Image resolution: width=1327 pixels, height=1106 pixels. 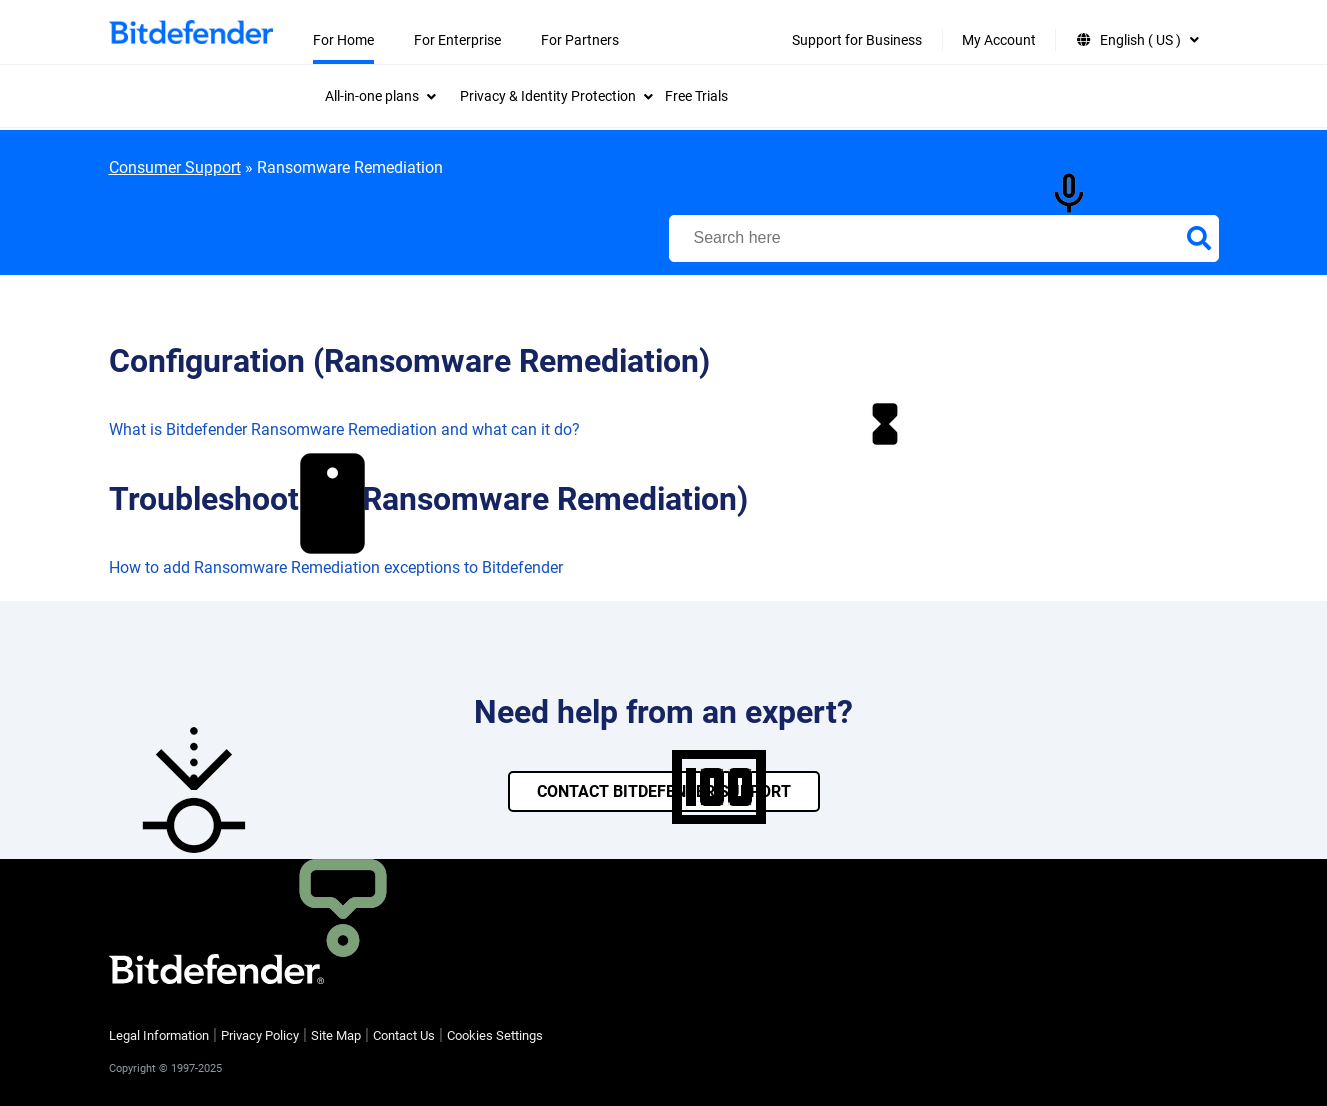 I want to click on view currency or monetary information, so click(x=719, y=787).